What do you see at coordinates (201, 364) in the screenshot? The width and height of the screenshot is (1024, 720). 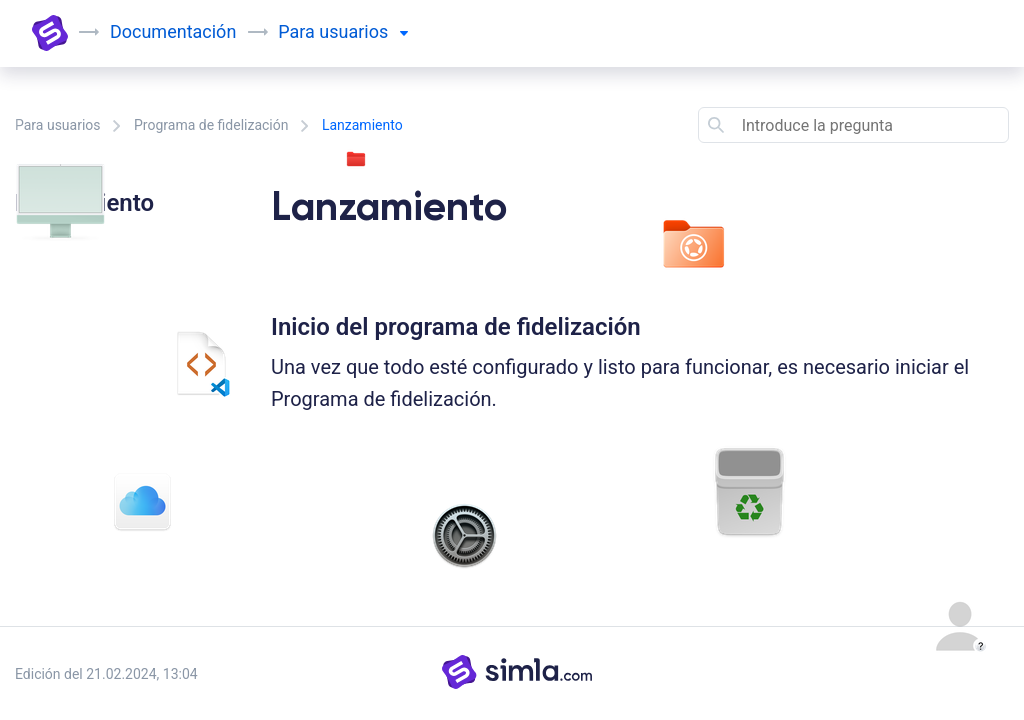 I see `open an HTML file in Visual Studio Code` at bounding box center [201, 364].